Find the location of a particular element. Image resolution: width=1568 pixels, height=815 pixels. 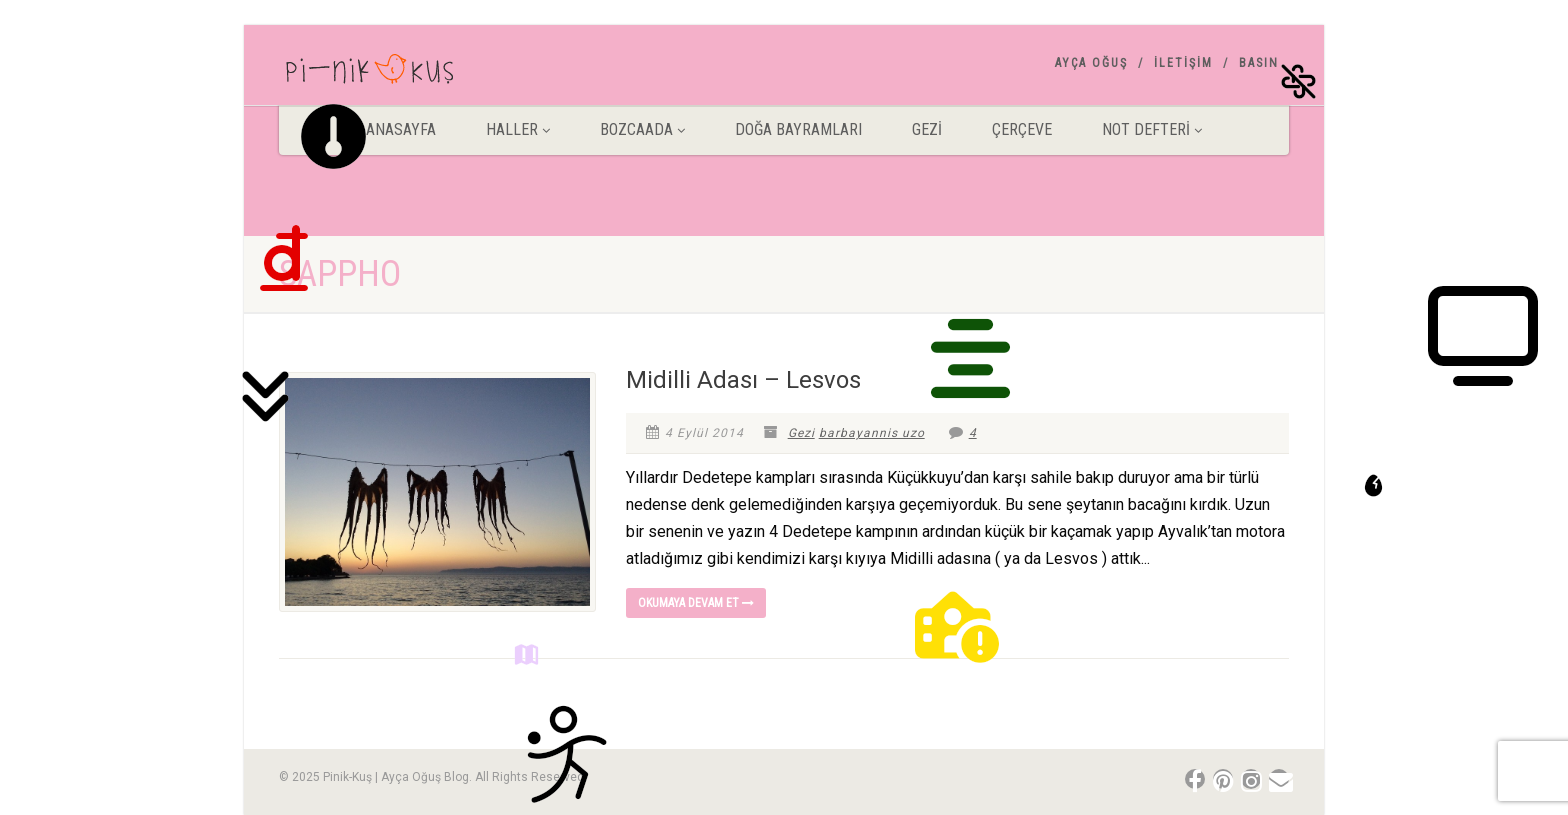

view current speed or performance metrics is located at coordinates (333, 136).